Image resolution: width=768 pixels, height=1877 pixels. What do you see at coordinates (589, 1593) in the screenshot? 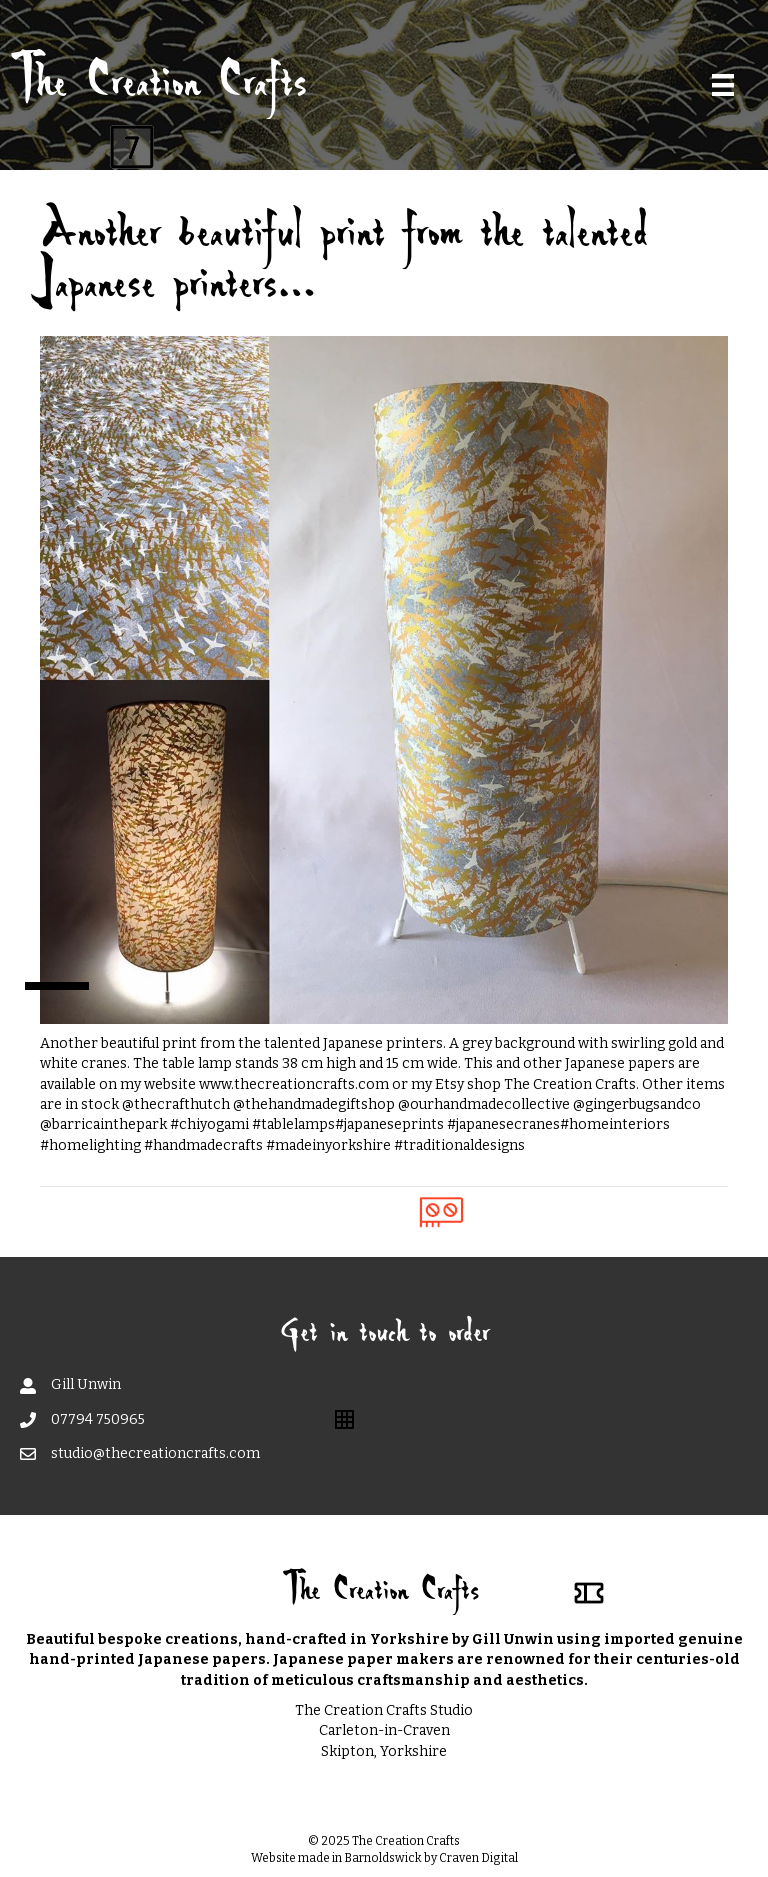
I see `view your tickets or passes` at bounding box center [589, 1593].